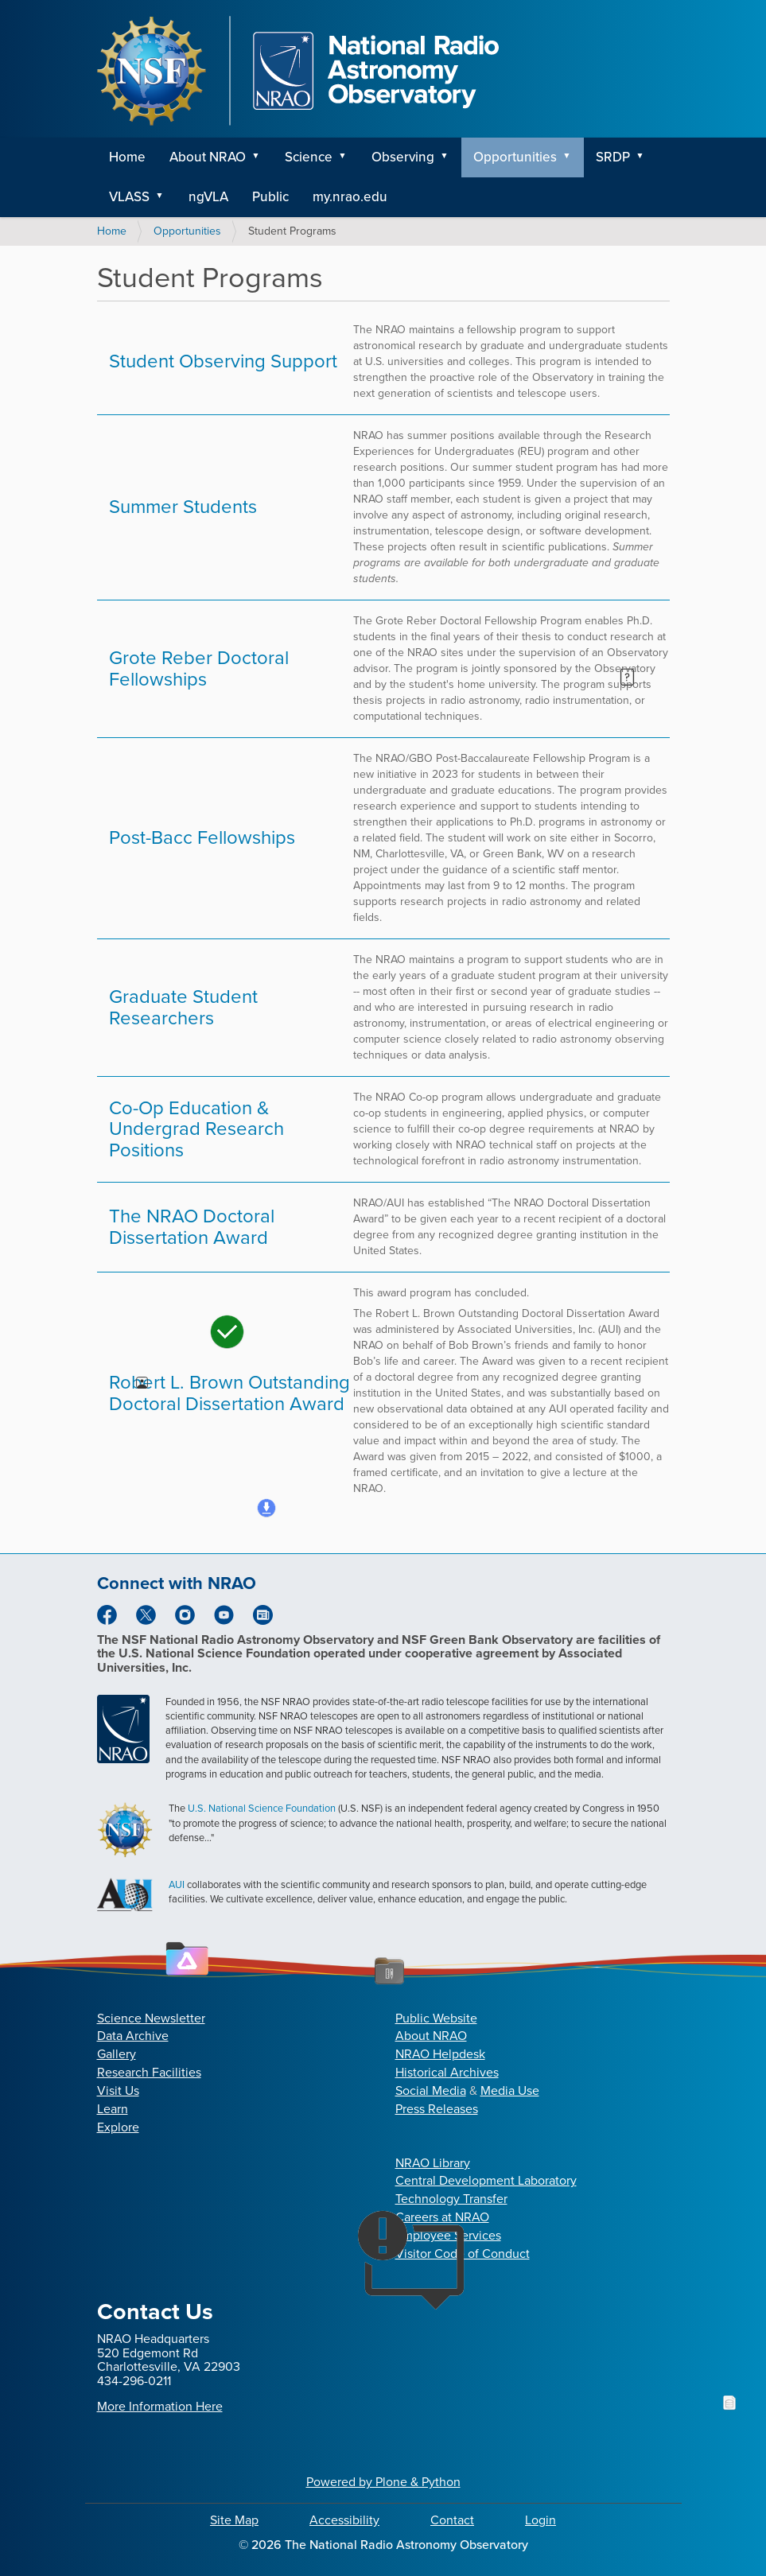  Describe the element at coordinates (142, 1382) in the screenshot. I see `configure login screen settings` at that location.